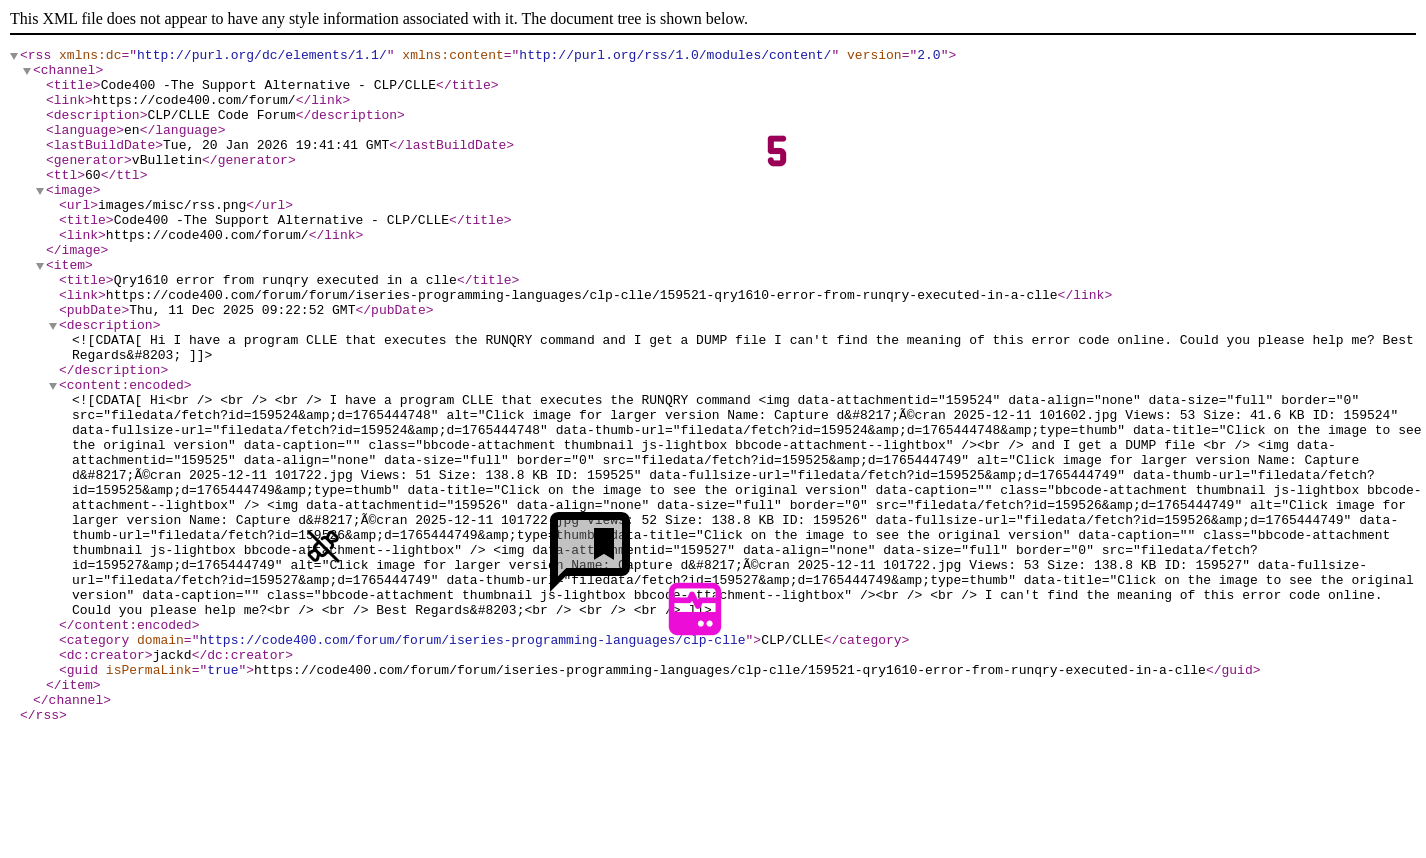  Describe the element at coordinates (323, 546) in the screenshot. I see `disable candy or sweets mode` at that location.